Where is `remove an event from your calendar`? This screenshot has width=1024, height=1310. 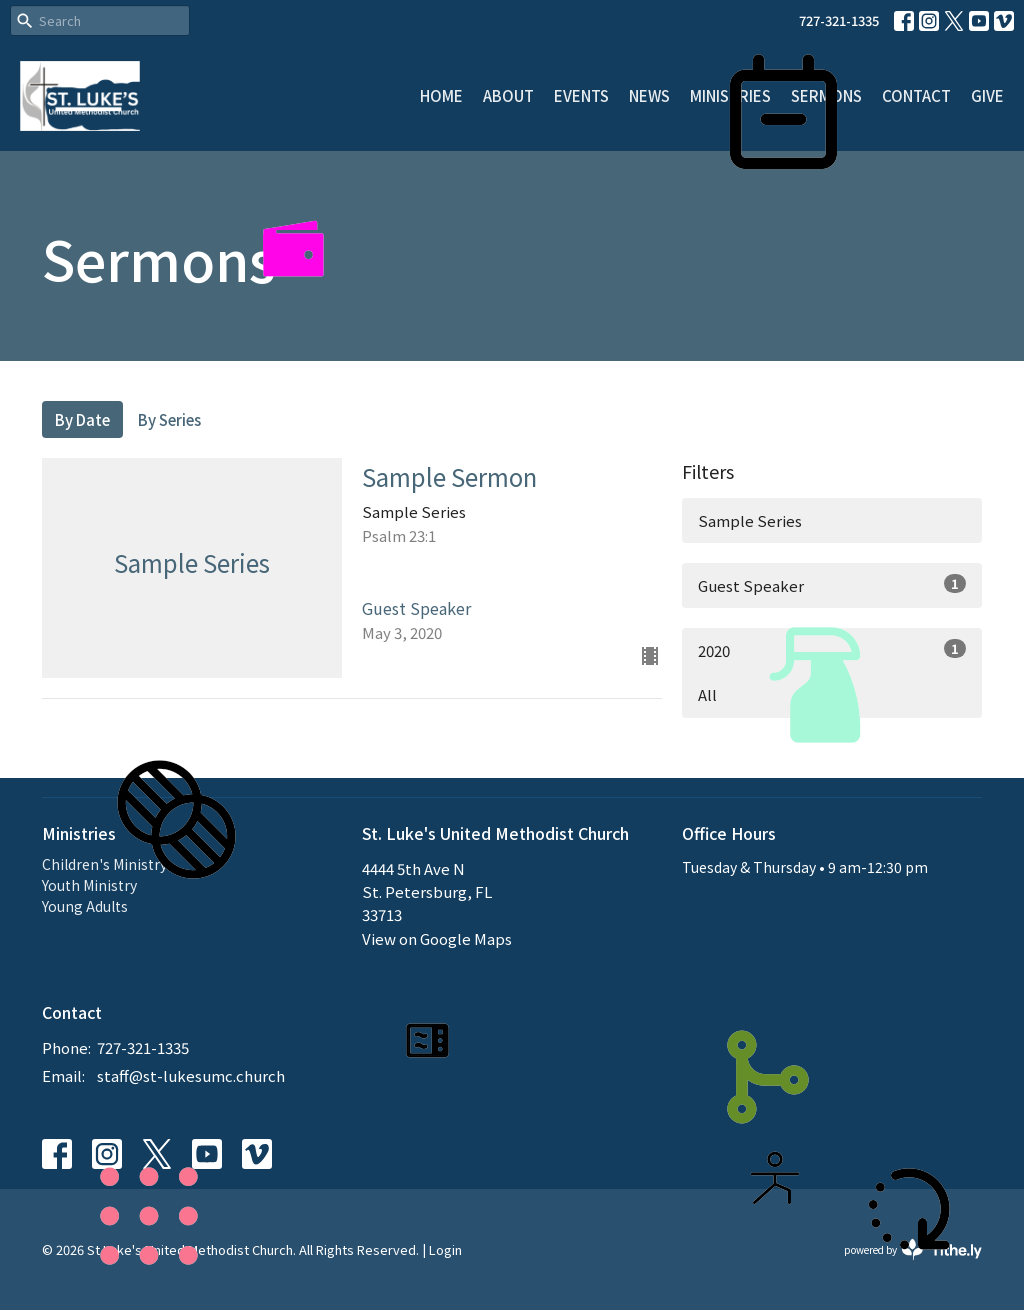 remove an event from your calendar is located at coordinates (783, 115).